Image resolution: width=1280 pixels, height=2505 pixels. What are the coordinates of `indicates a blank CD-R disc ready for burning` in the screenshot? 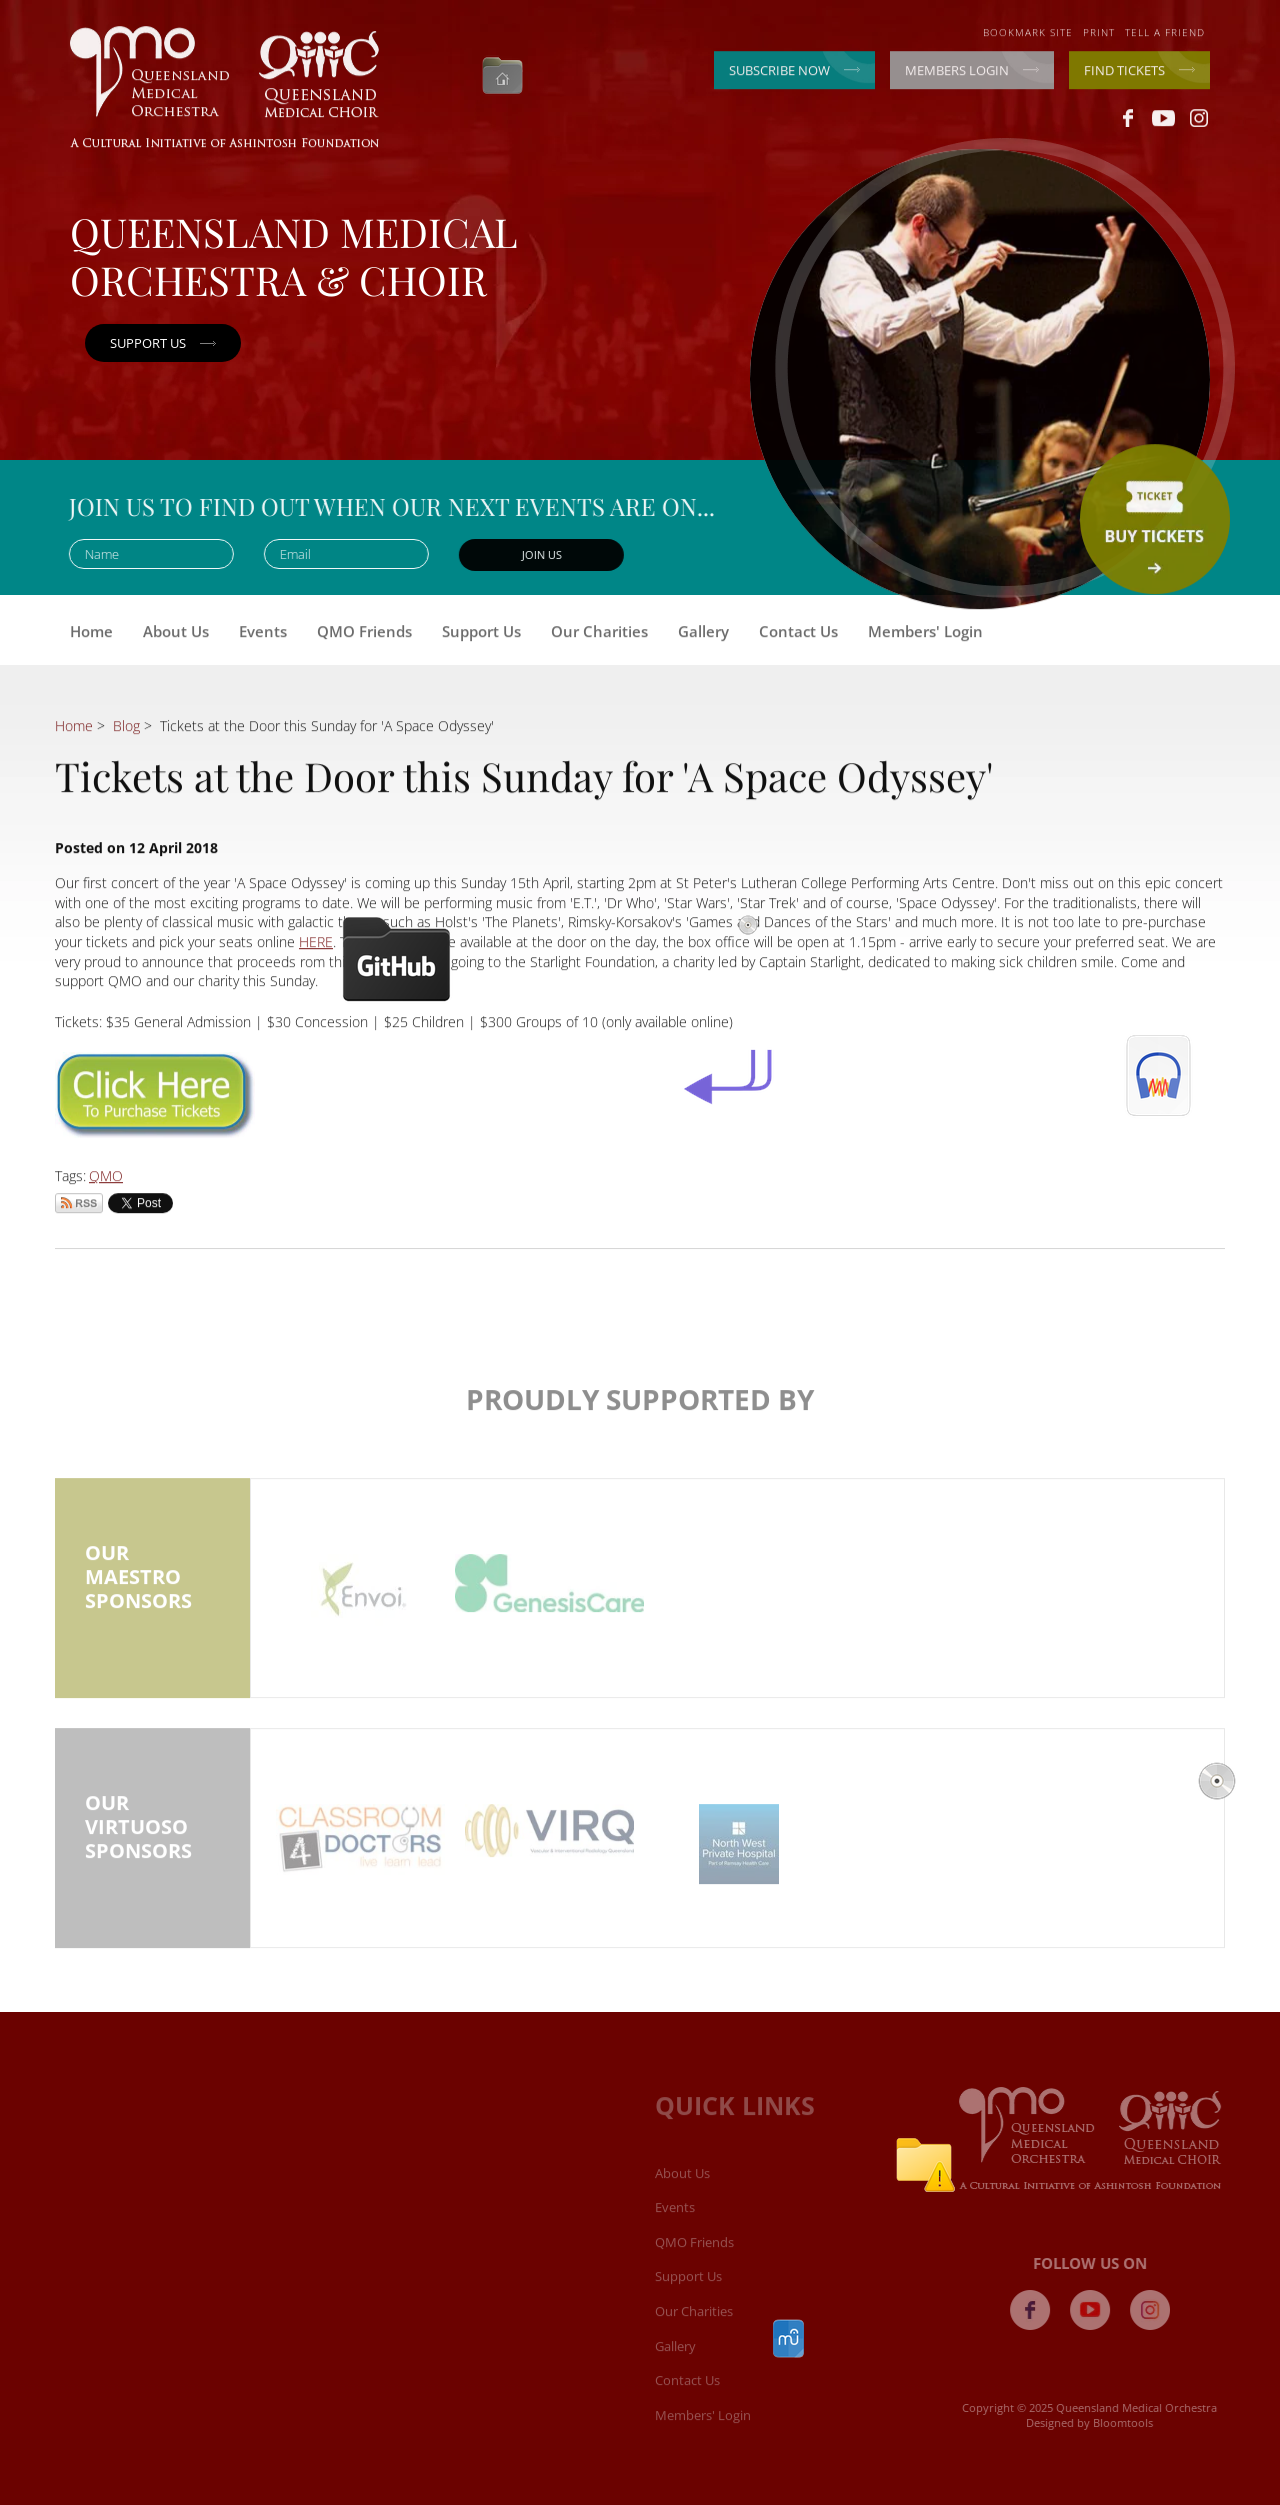 It's located at (1217, 1781).